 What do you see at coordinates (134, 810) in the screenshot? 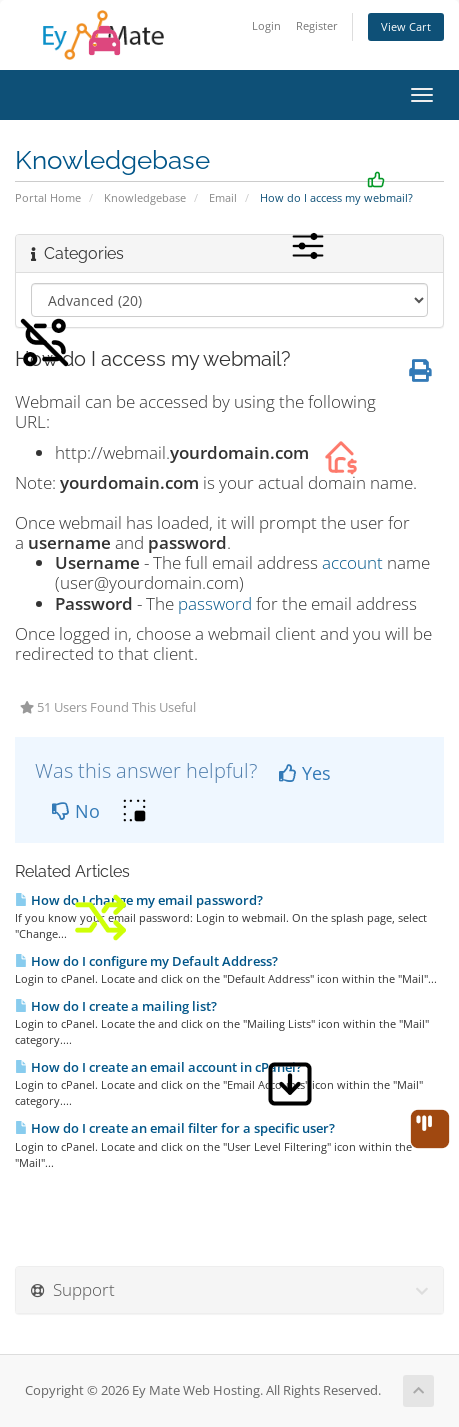
I see `align content to bottom-right corner` at bounding box center [134, 810].